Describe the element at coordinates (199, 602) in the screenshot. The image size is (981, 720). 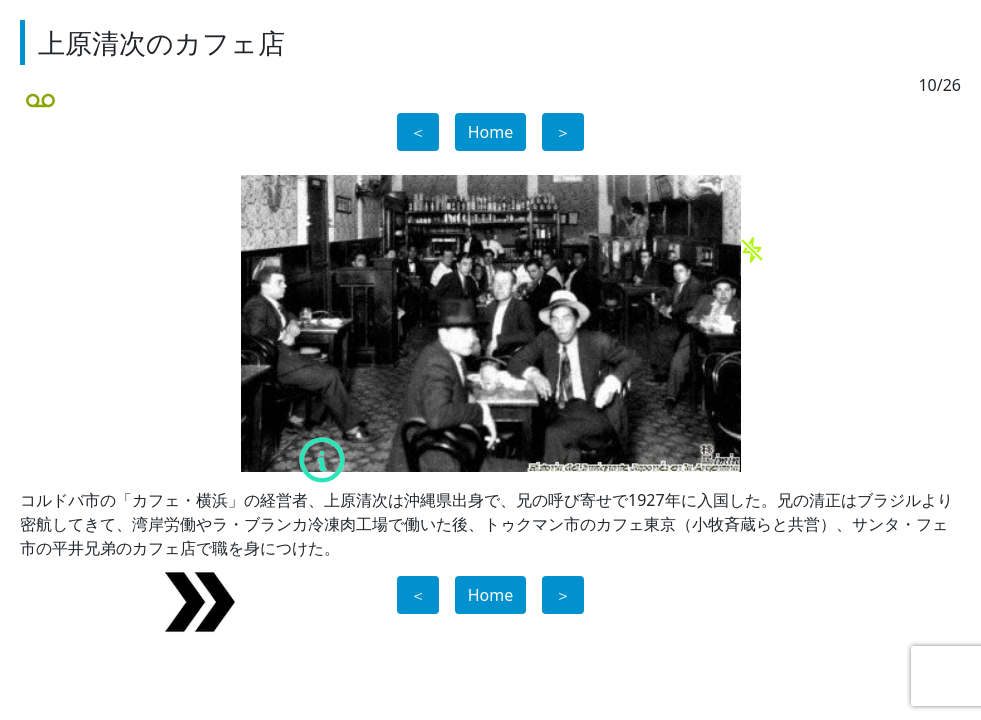
I see `skip forward or advance quickly` at that location.